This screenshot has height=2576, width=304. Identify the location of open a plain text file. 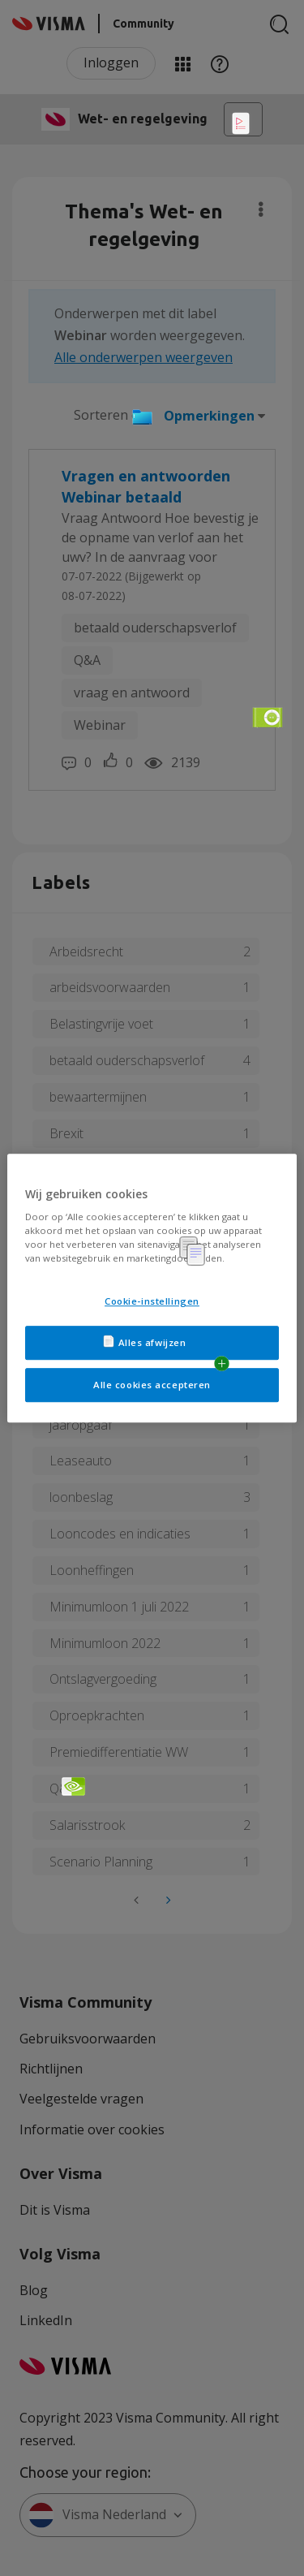
(109, 1341).